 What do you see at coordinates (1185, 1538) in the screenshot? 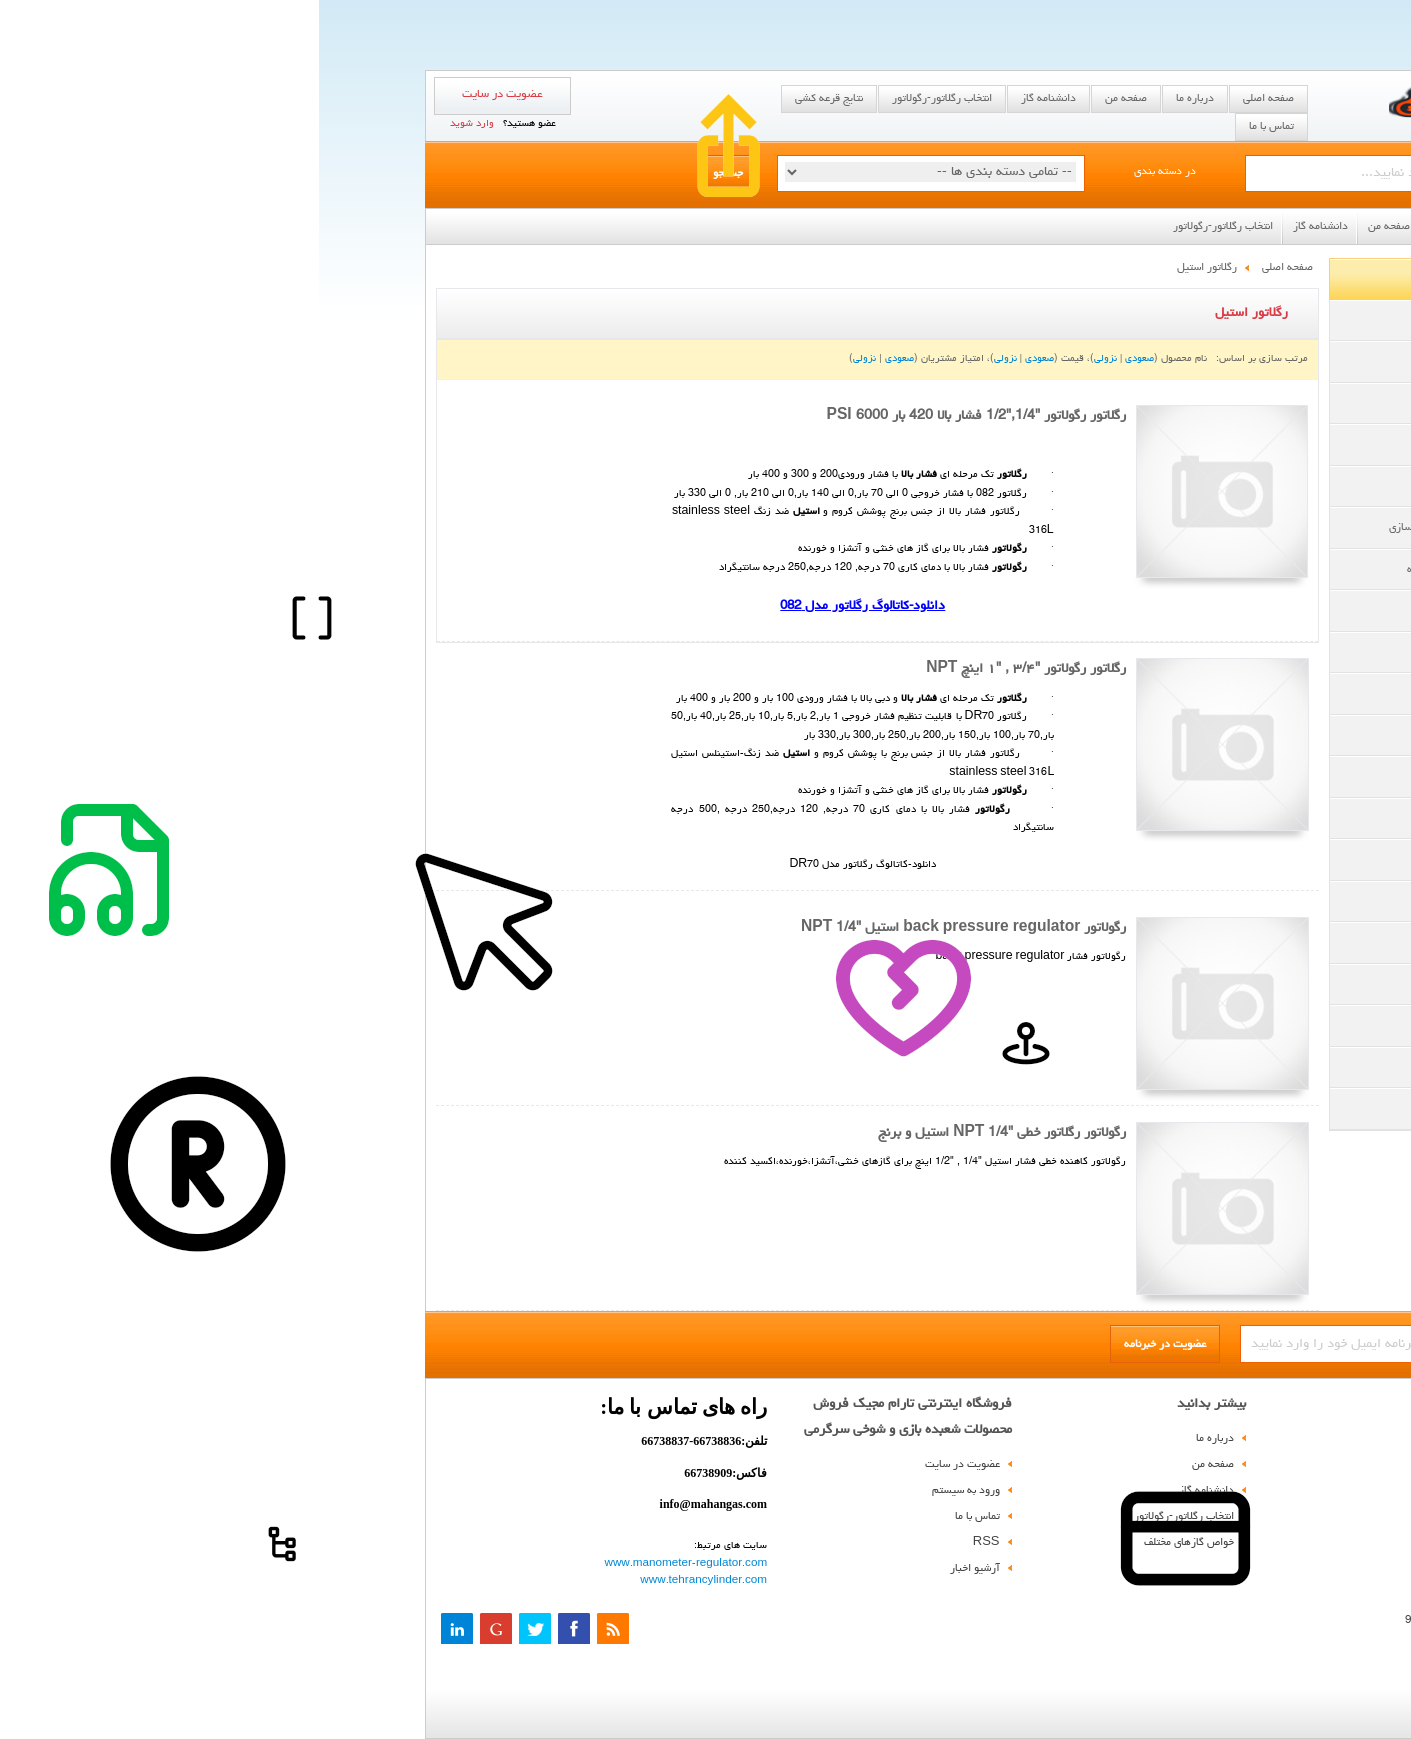
I see `manage payment methods` at bounding box center [1185, 1538].